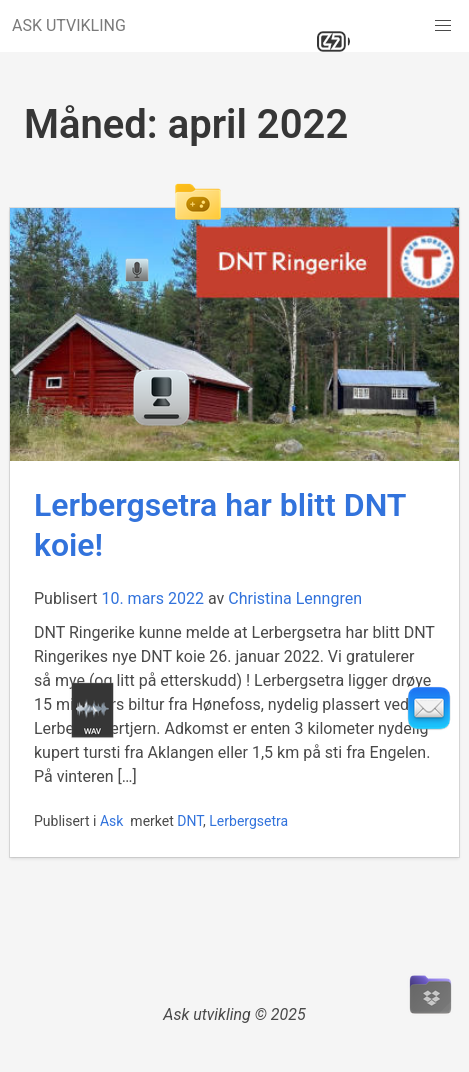 This screenshot has height=1072, width=469. Describe the element at coordinates (333, 41) in the screenshot. I see `indicates device is charging or connected to power` at that location.